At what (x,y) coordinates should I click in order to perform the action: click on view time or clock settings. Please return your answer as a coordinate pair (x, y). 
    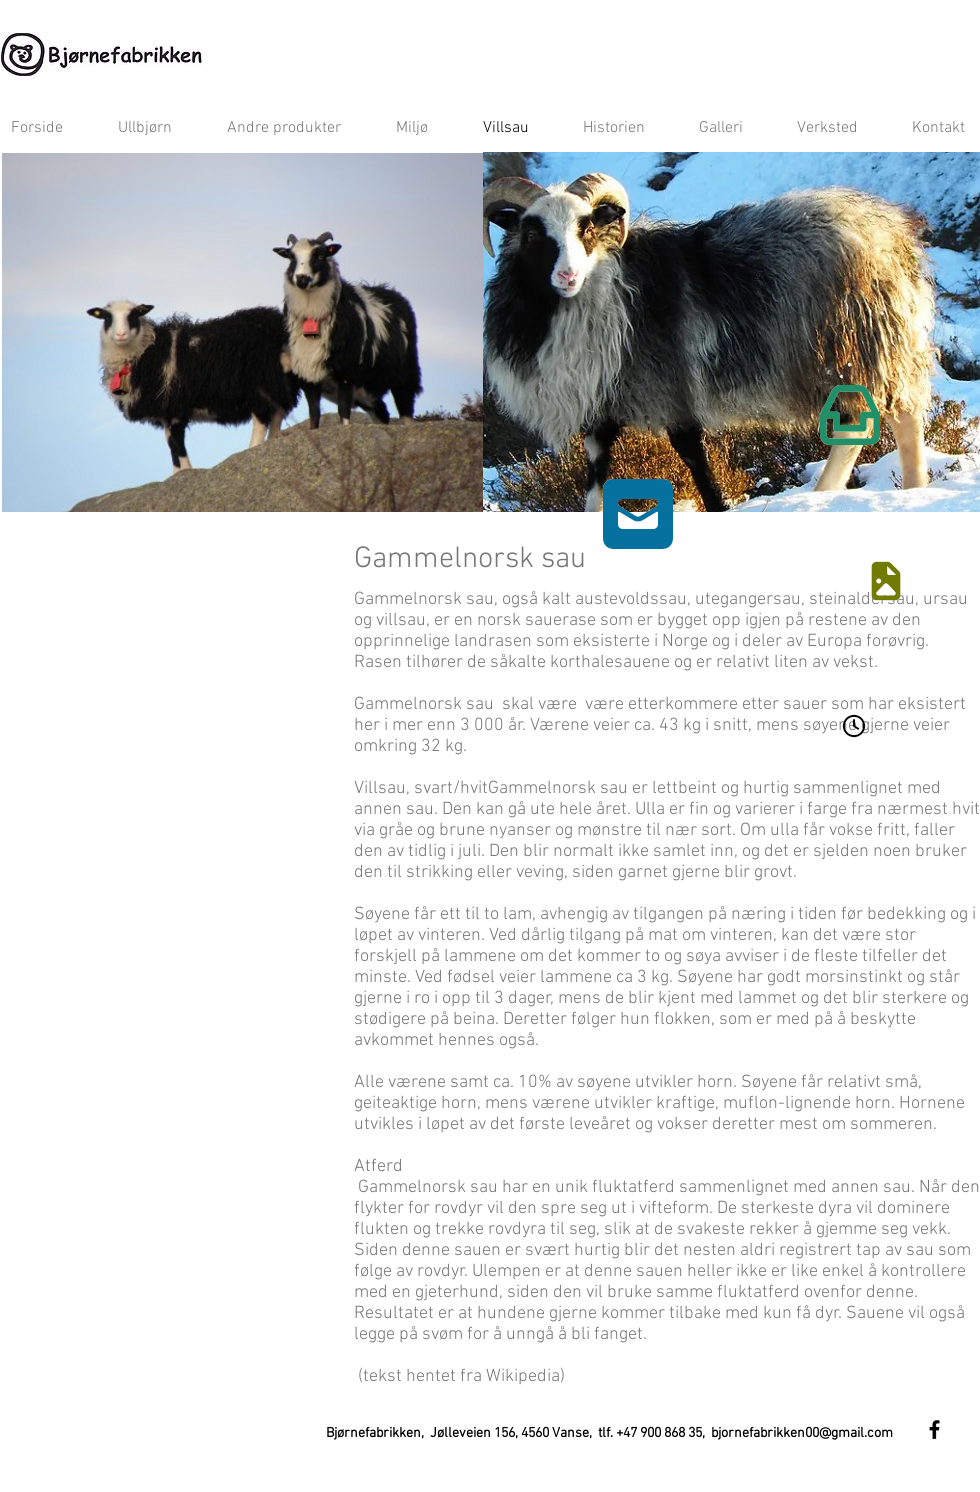
    Looking at the image, I should click on (854, 726).